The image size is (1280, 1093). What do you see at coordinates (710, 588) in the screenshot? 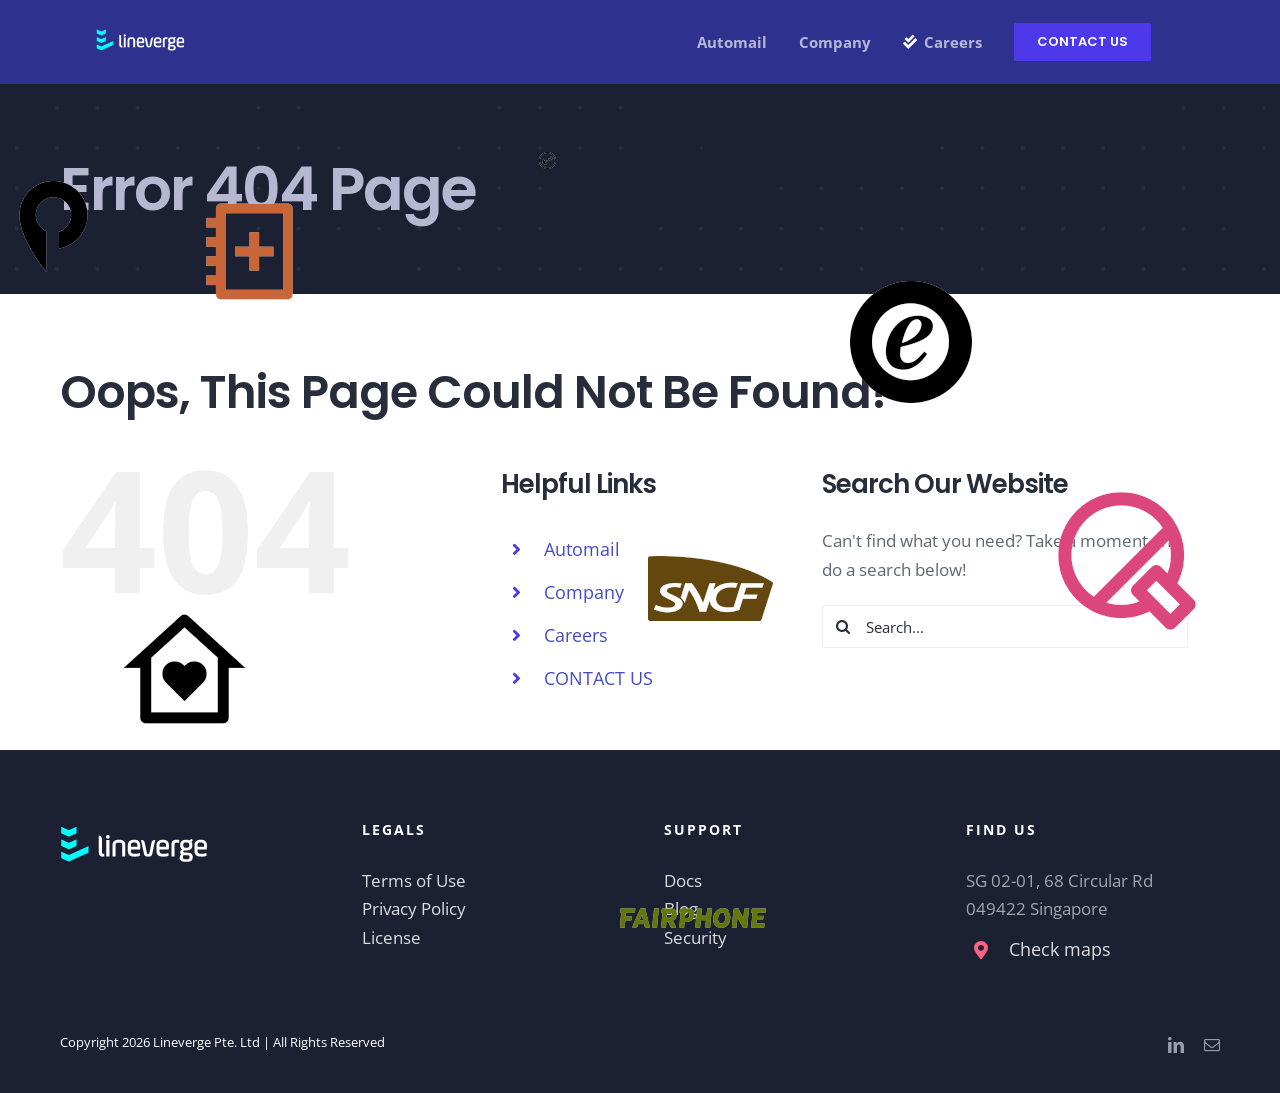
I see `open the SNCF French railway app` at bounding box center [710, 588].